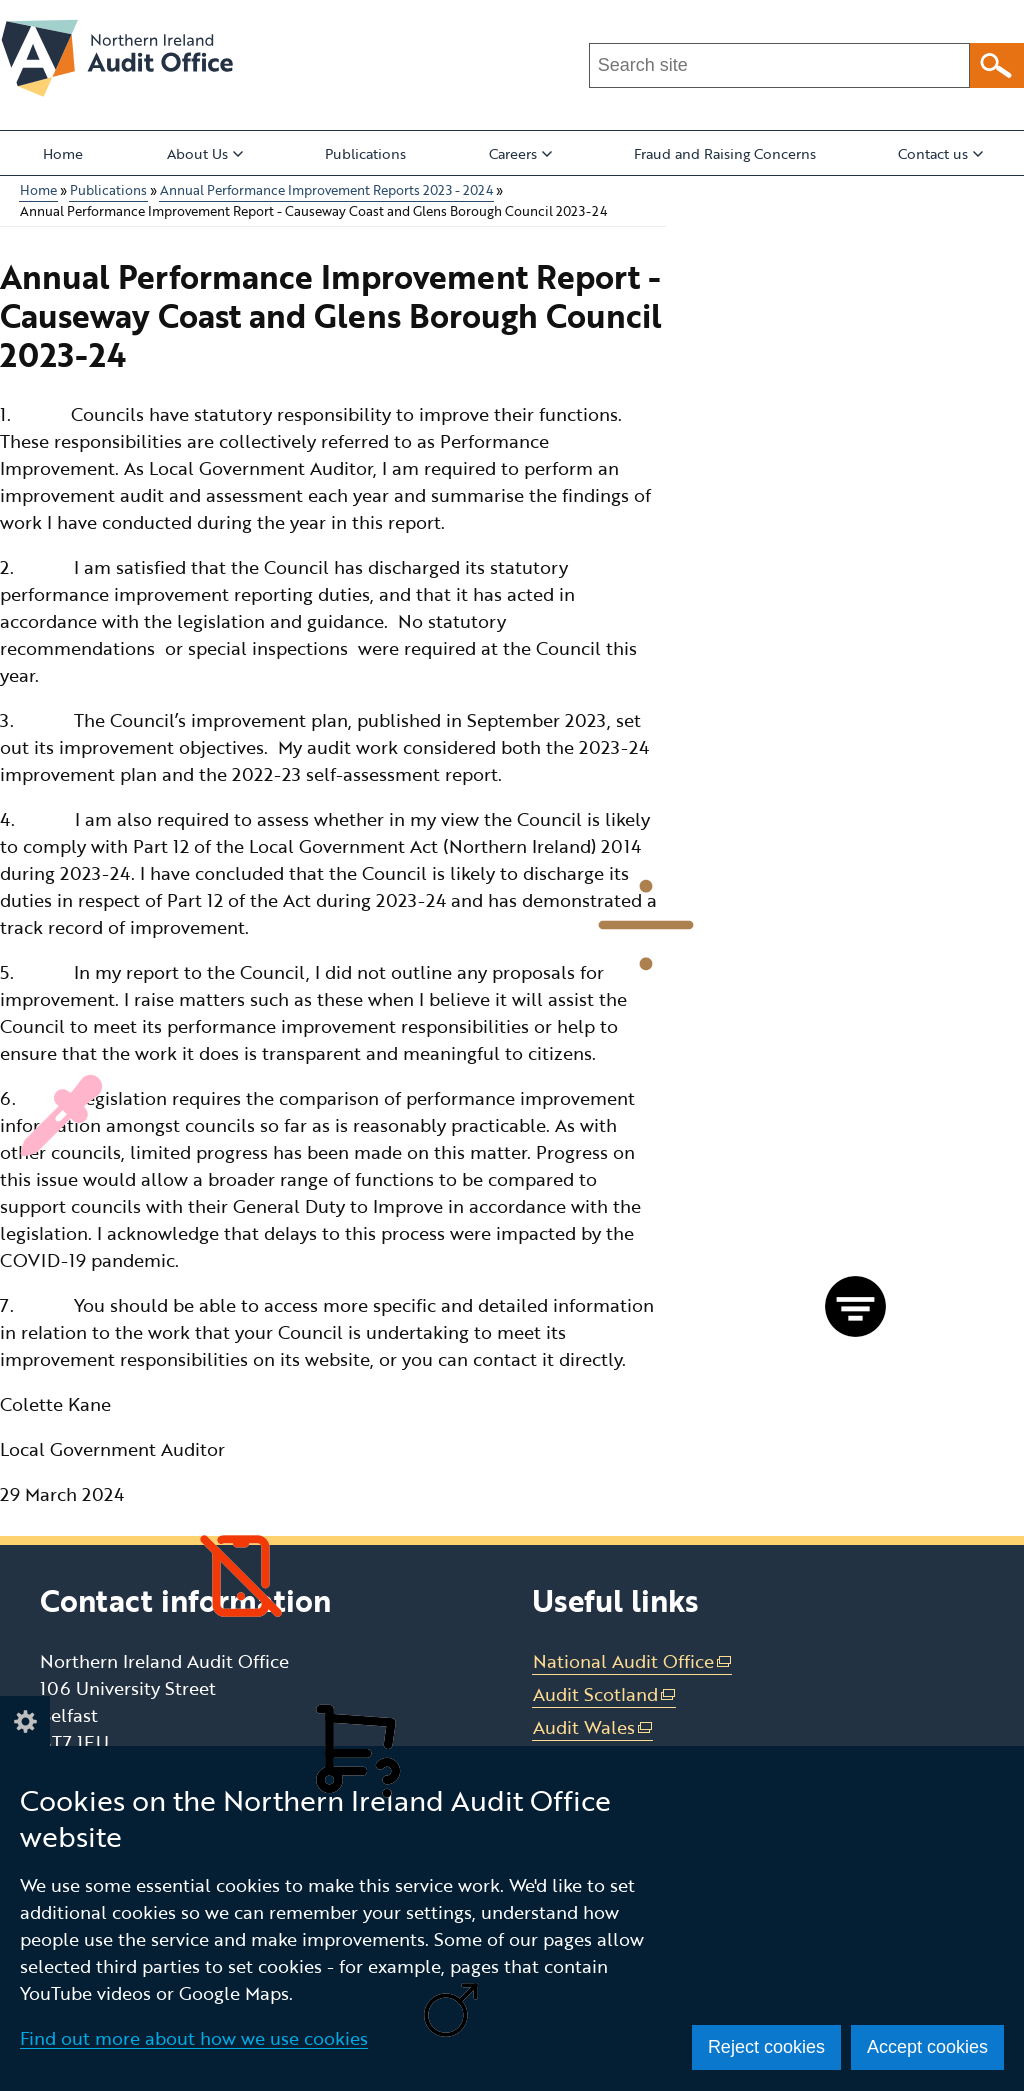  What do you see at coordinates (646, 925) in the screenshot?
I see `perform a division calculation` at bounding box center [646, 925].